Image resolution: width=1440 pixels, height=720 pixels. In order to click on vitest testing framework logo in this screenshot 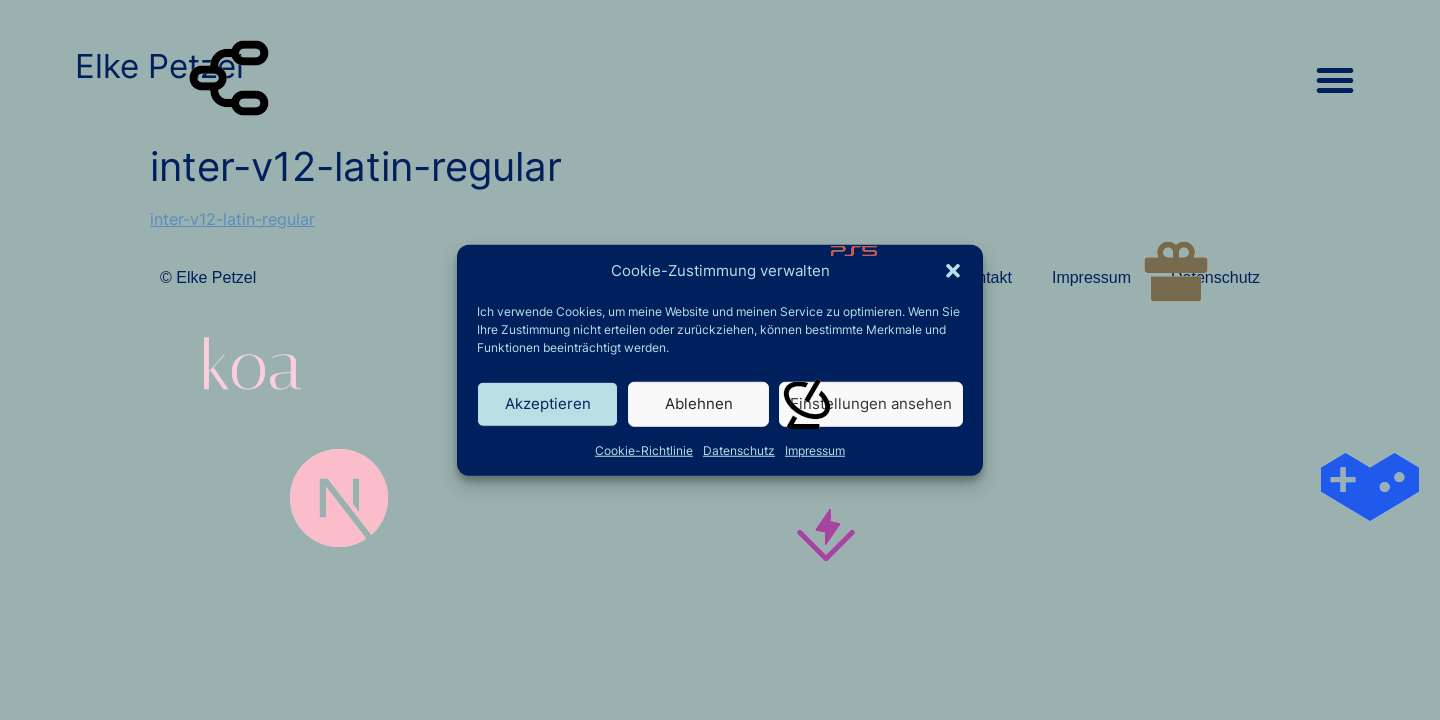, I will do `click(826, 535)`.